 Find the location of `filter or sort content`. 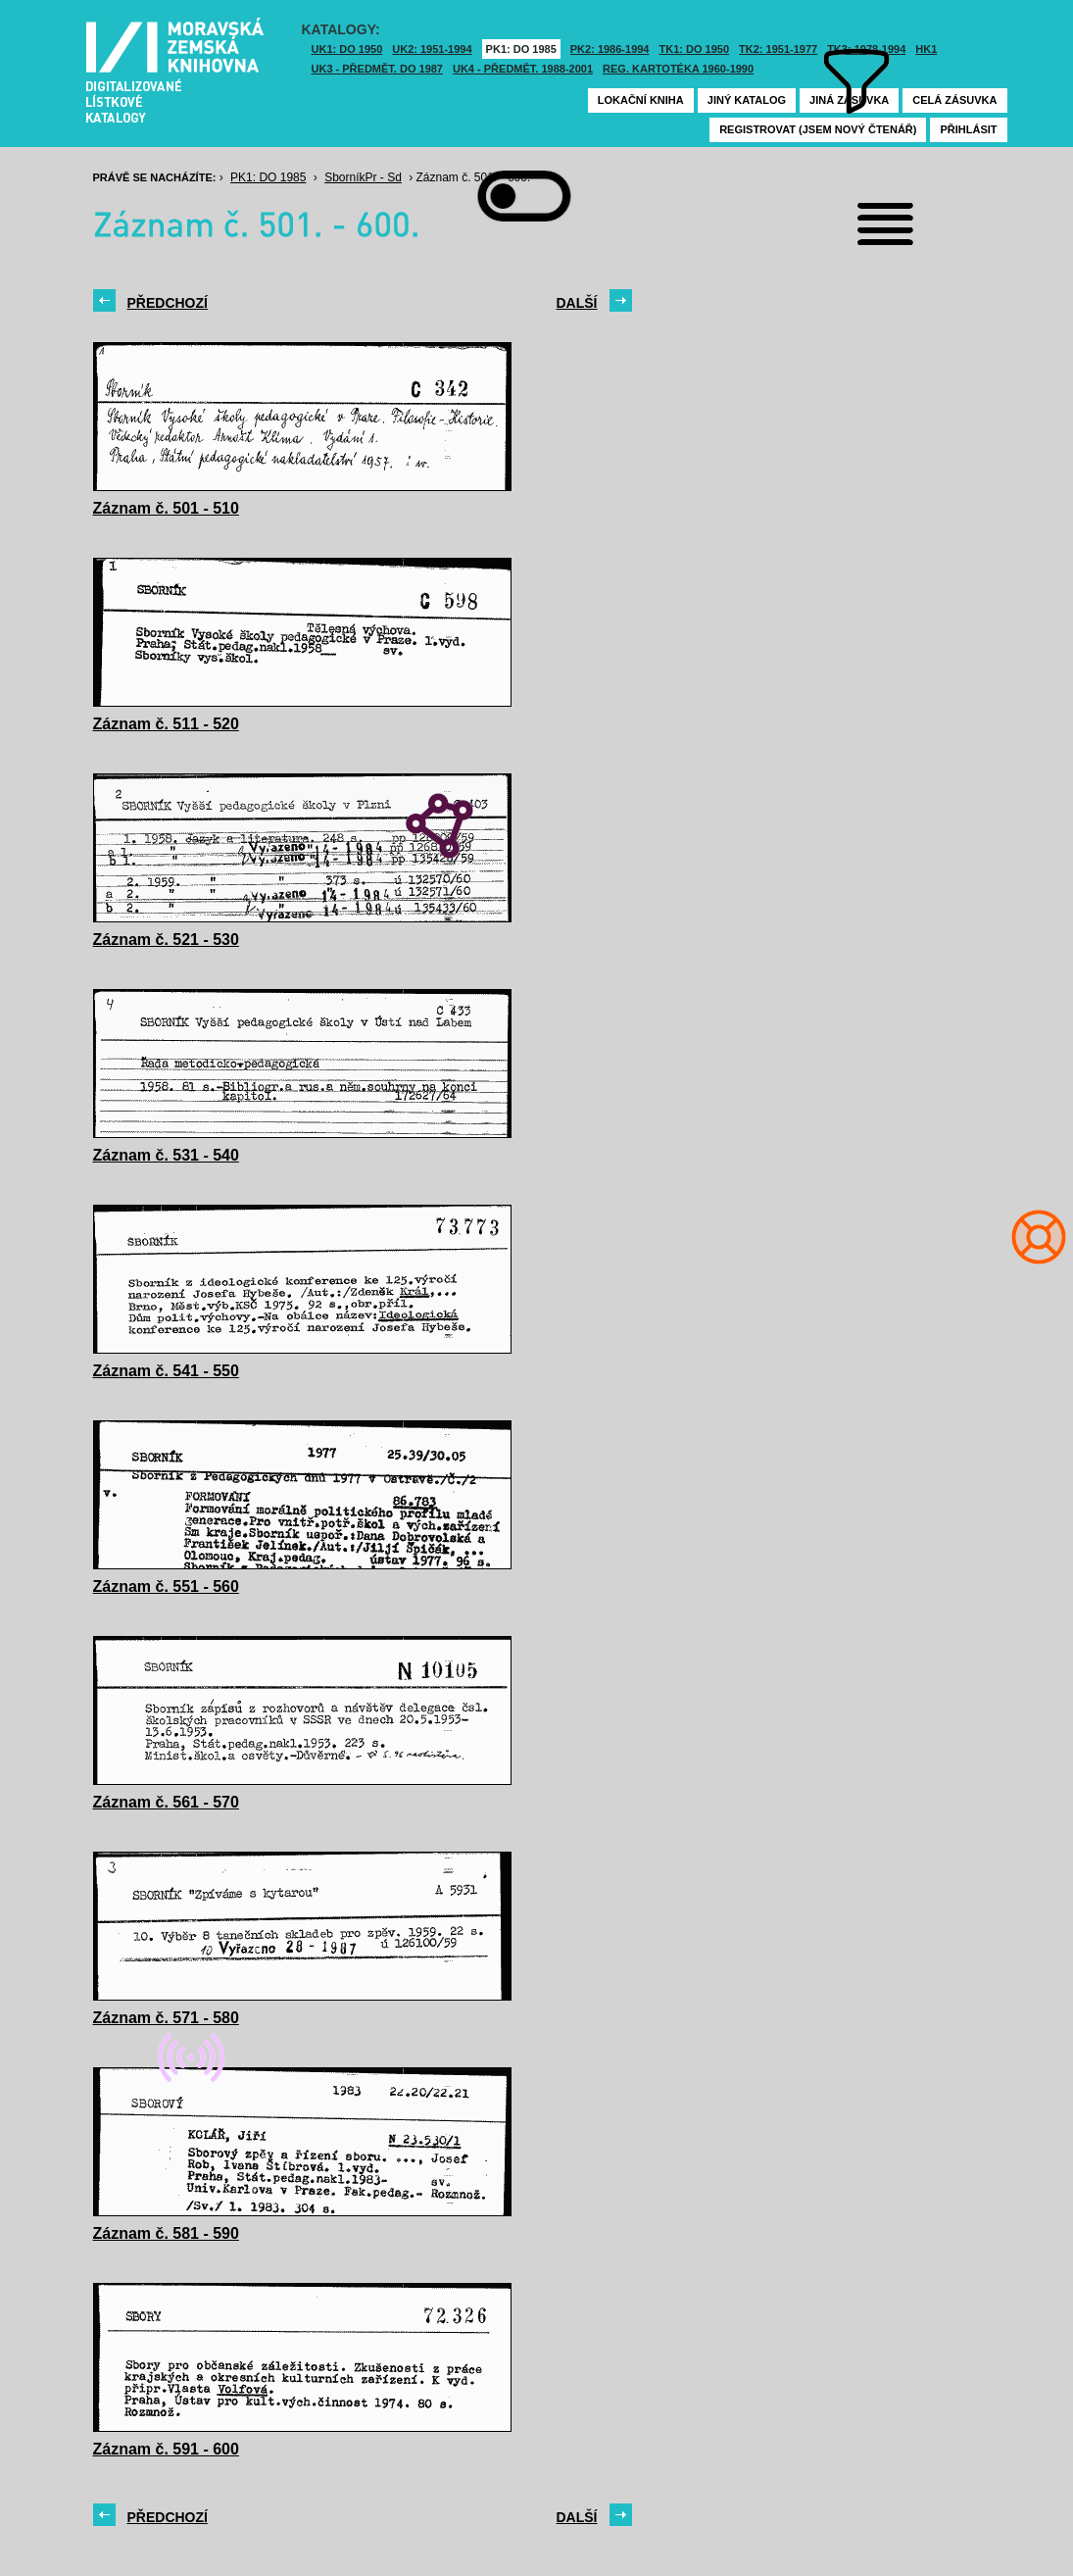

filter or sort content is located at coordinates (856, 81).